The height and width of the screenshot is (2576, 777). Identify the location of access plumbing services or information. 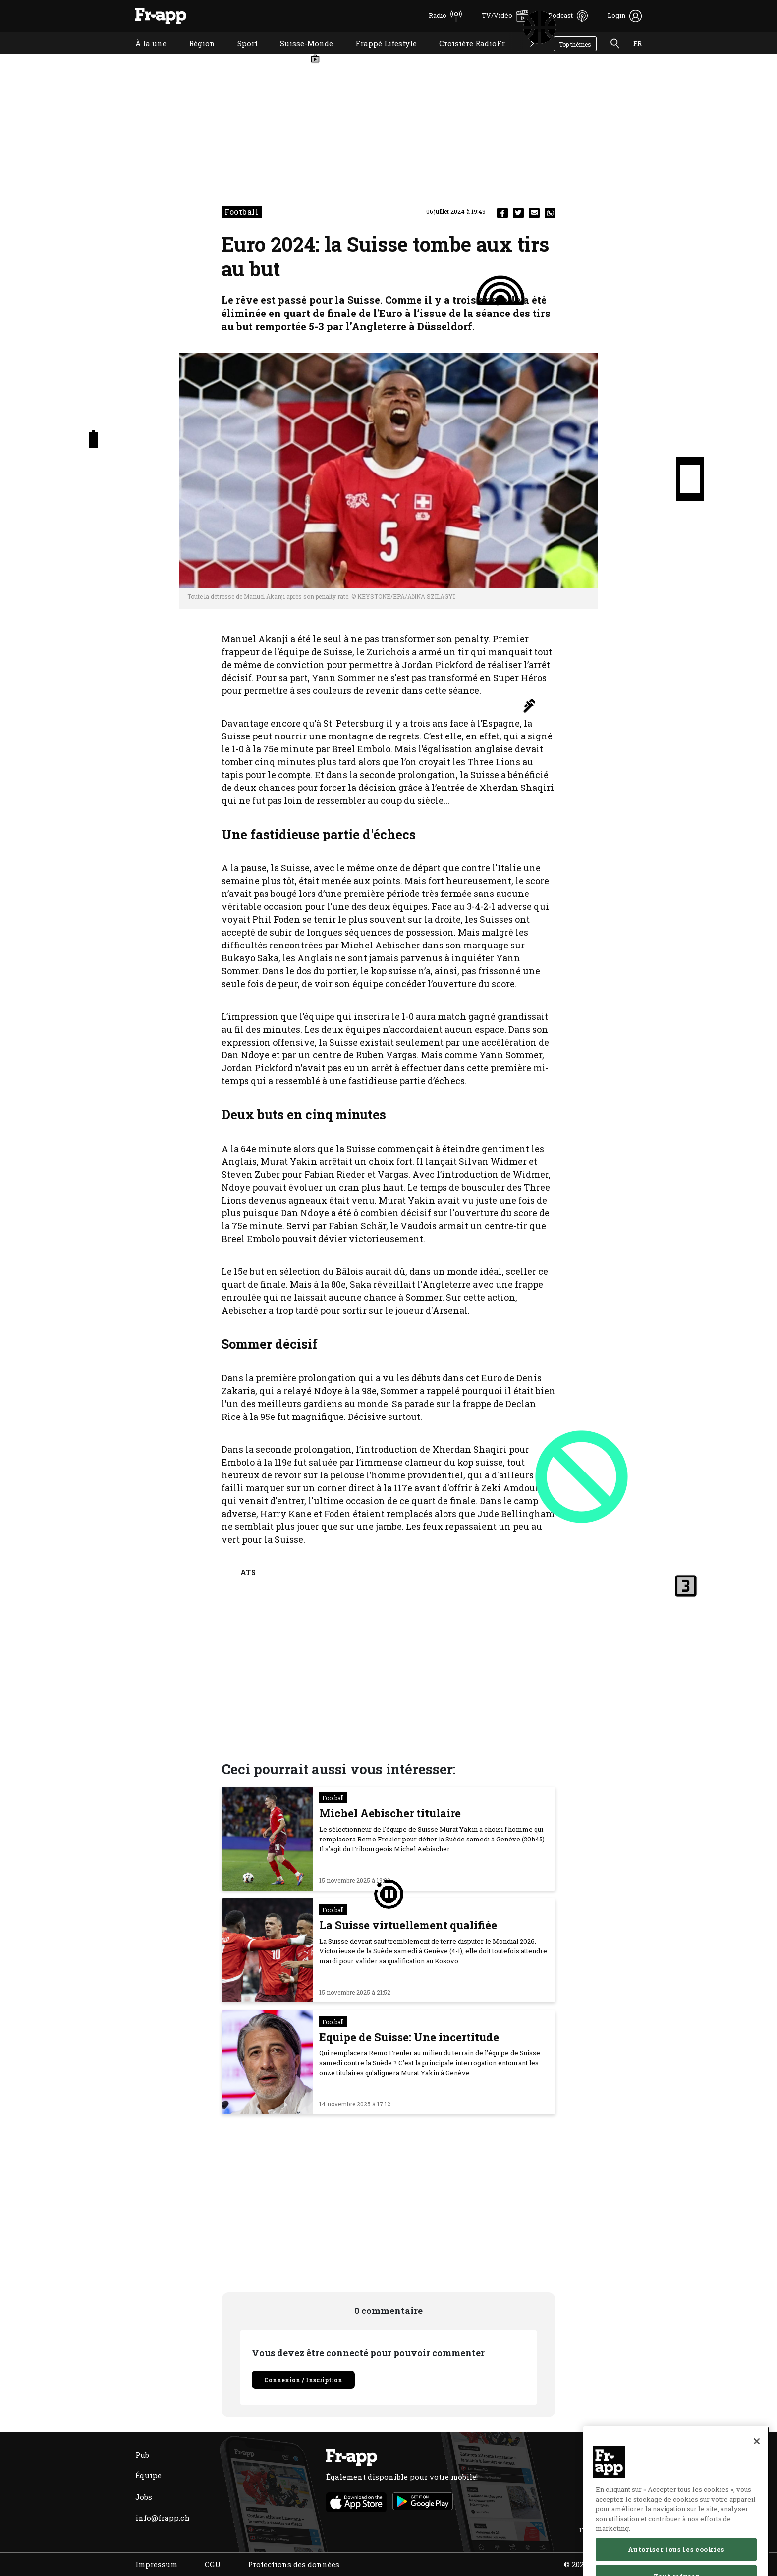
(529, 706).